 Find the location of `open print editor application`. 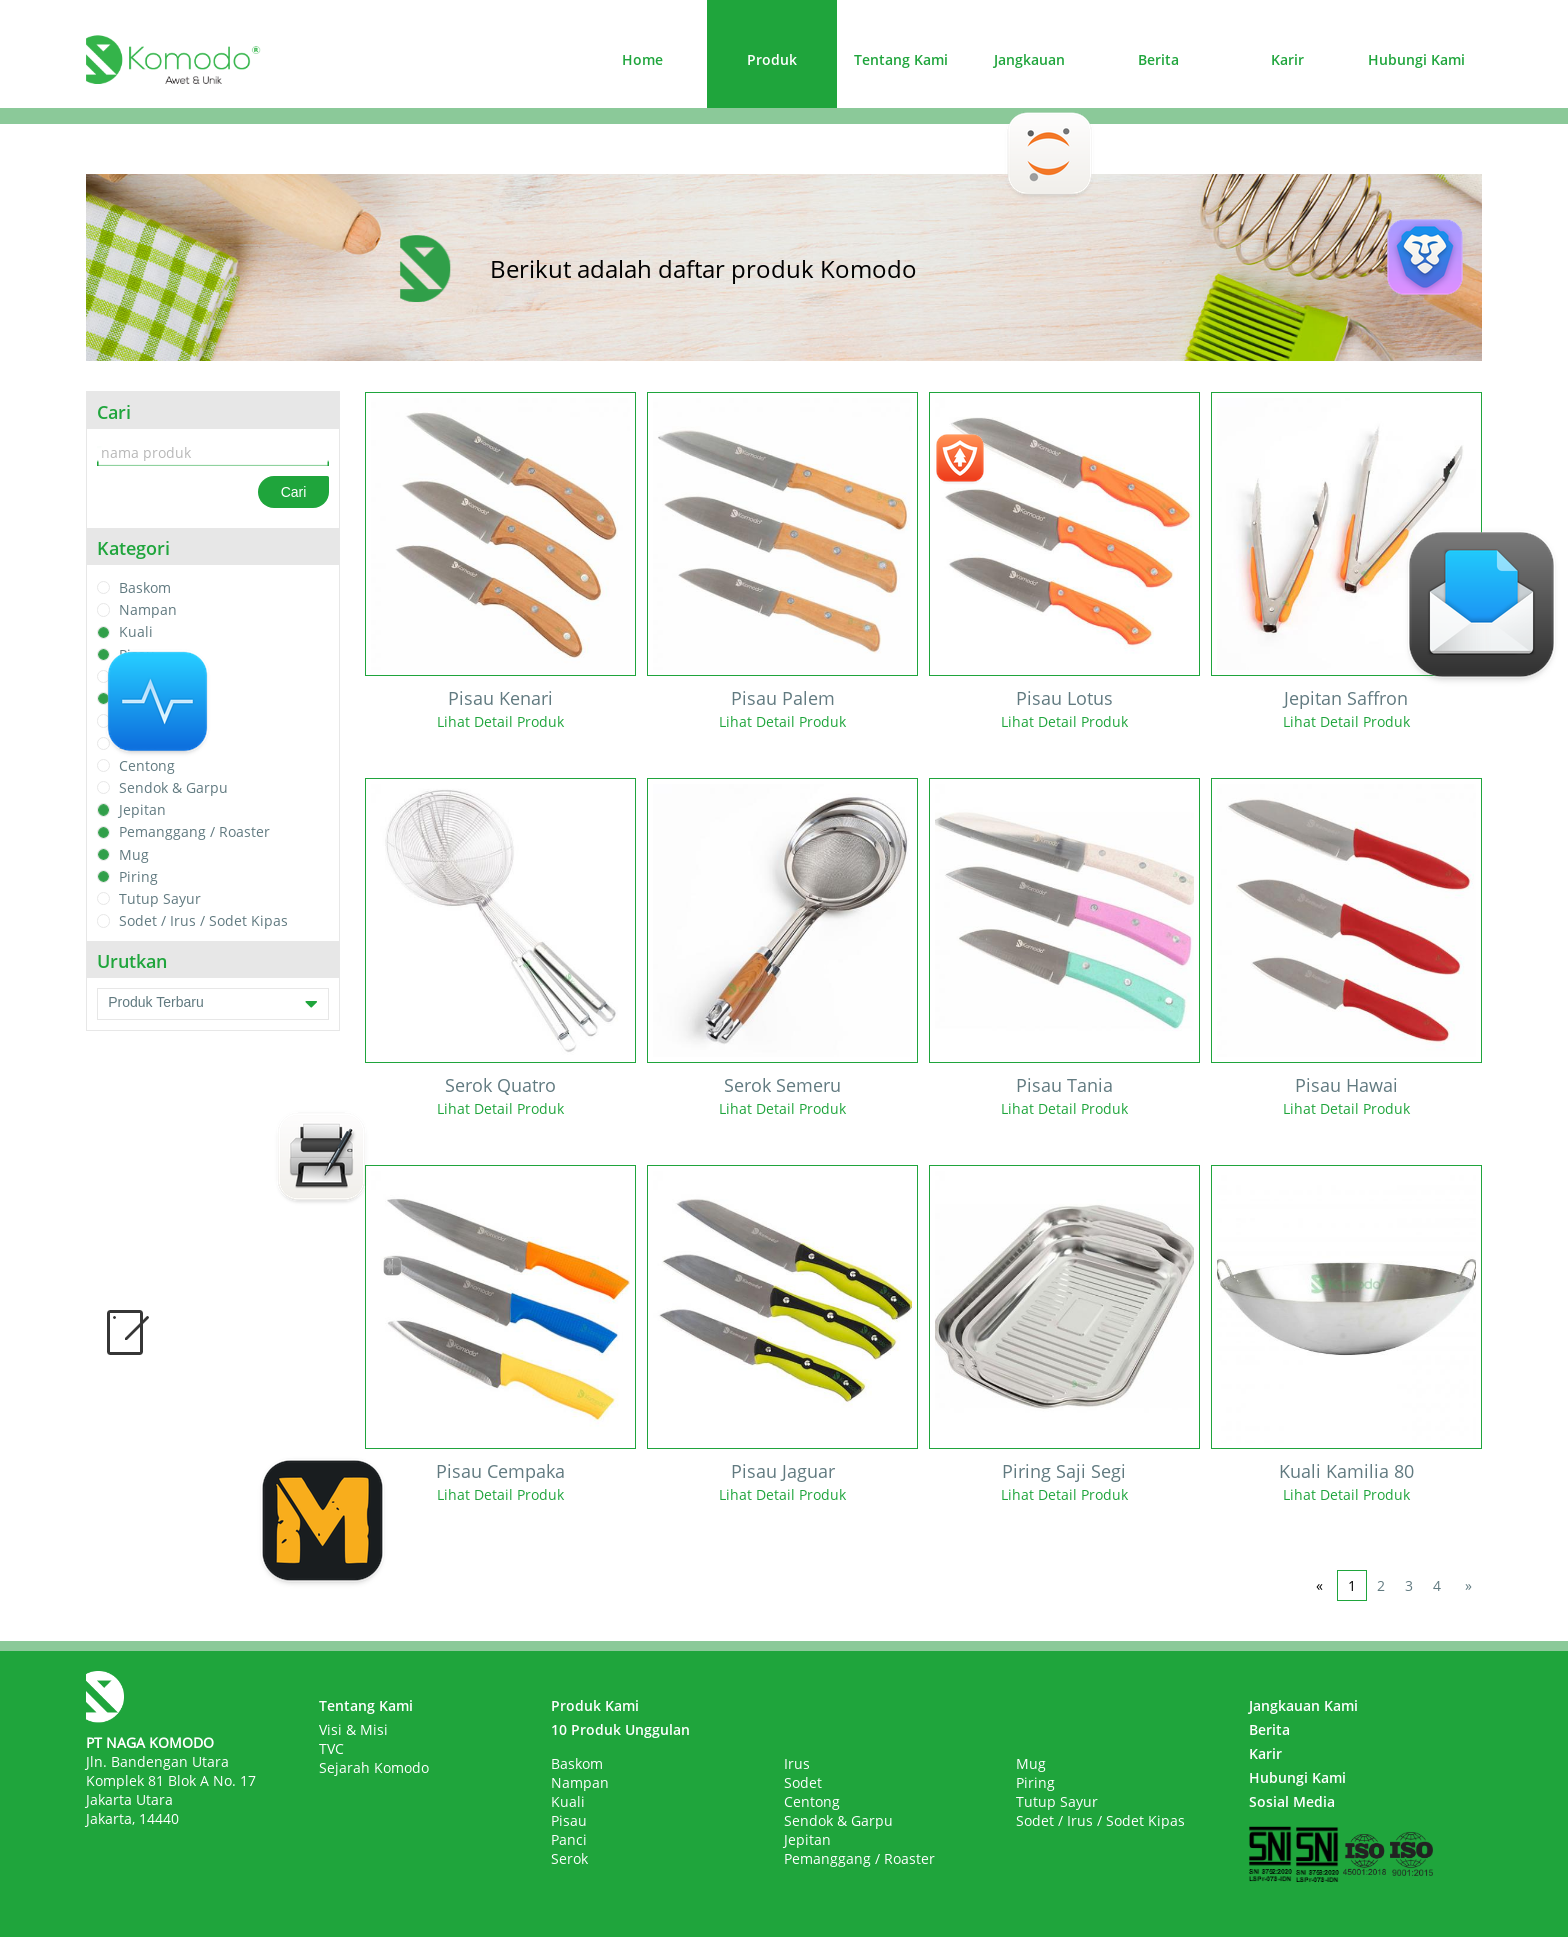

open print editor application is located at coordinates (321, 1156).